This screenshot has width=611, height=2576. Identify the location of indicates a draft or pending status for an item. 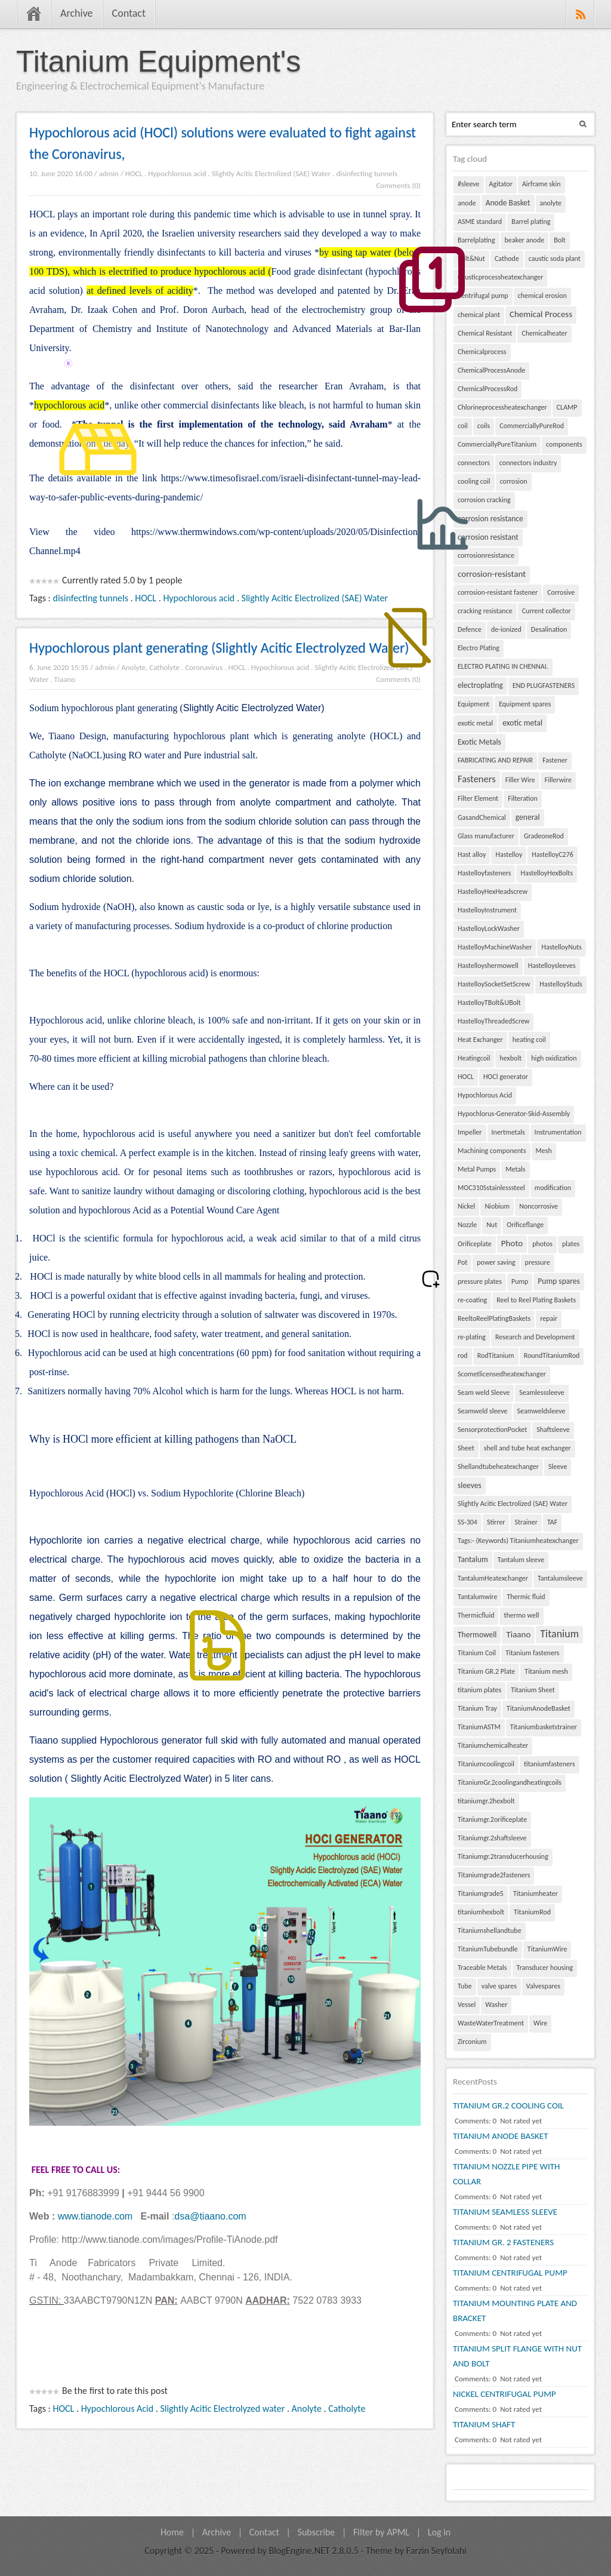
(68, 363).